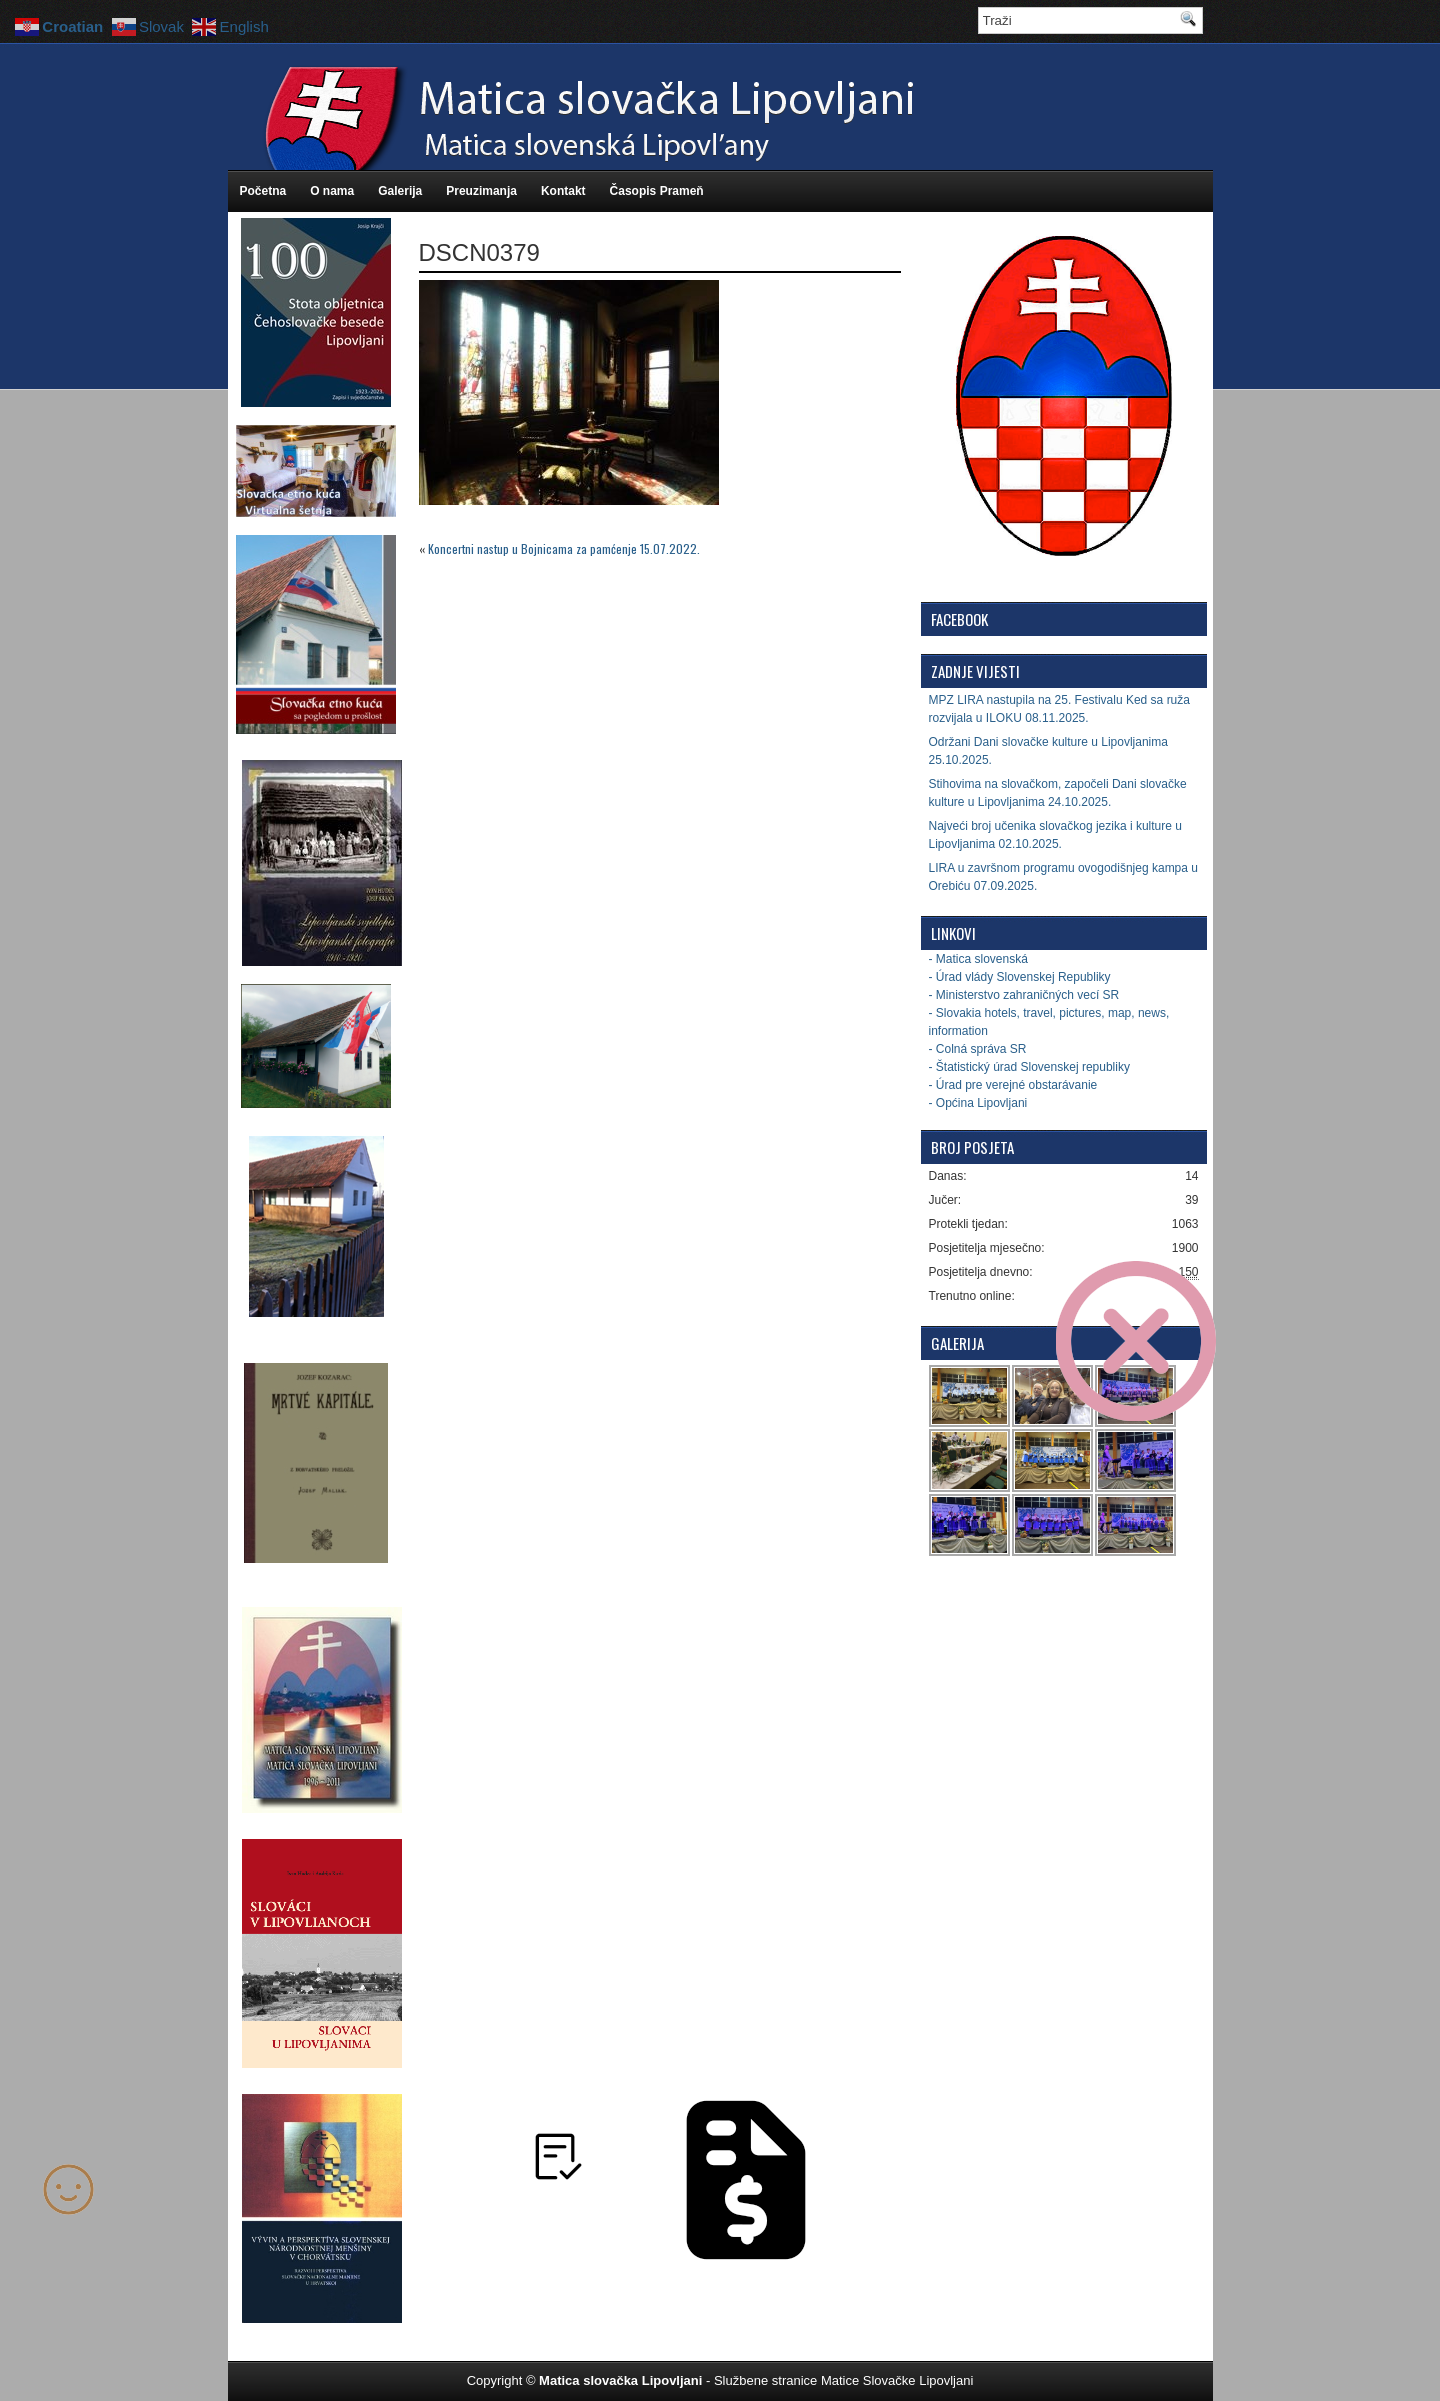 The width and height of the screenshot is (1440, 2401). What do you see at coordinates (1136, 1341) in the screenshot?
I see `close or dismiss a dialog` at bounding box center [1136, 1341].